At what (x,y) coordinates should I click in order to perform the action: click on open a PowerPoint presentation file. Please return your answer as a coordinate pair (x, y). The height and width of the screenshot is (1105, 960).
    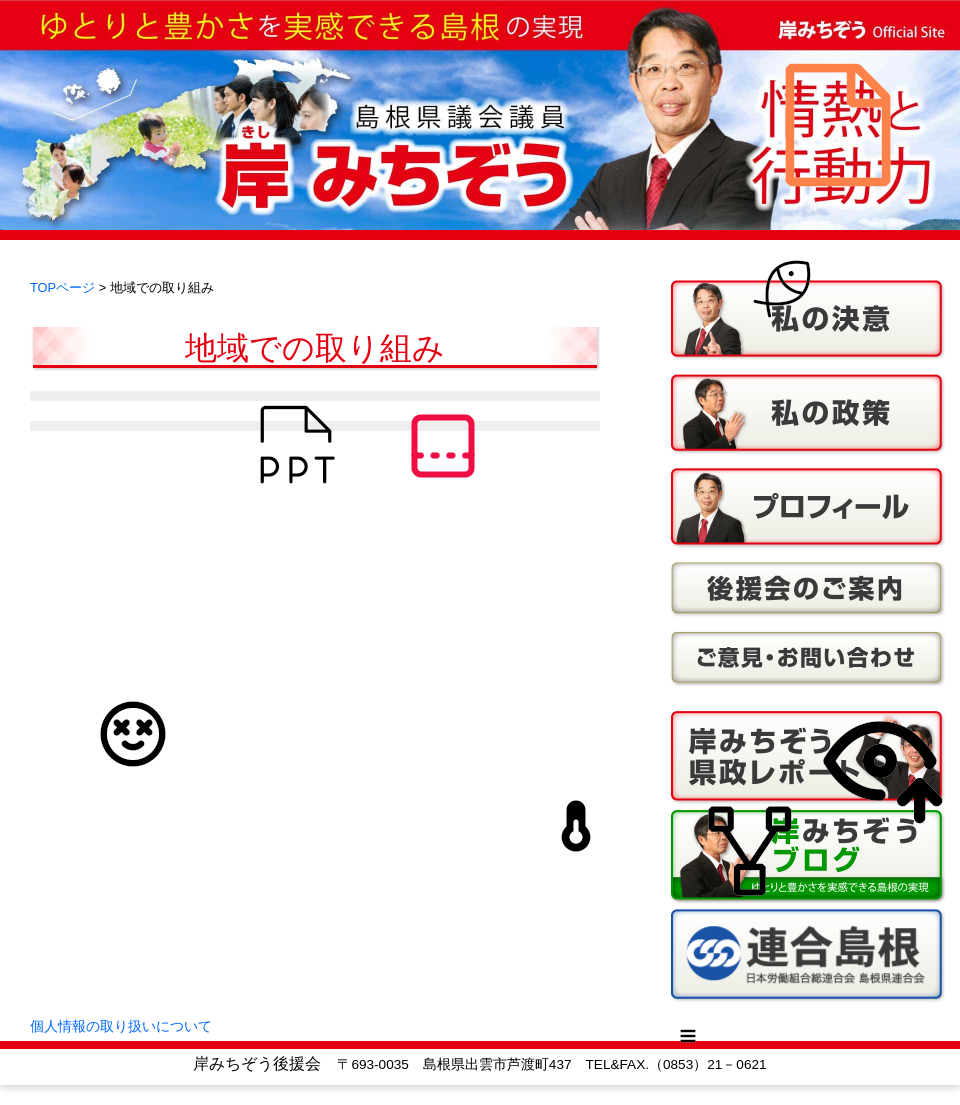
    Looking at the image, I should click on (296, 448).